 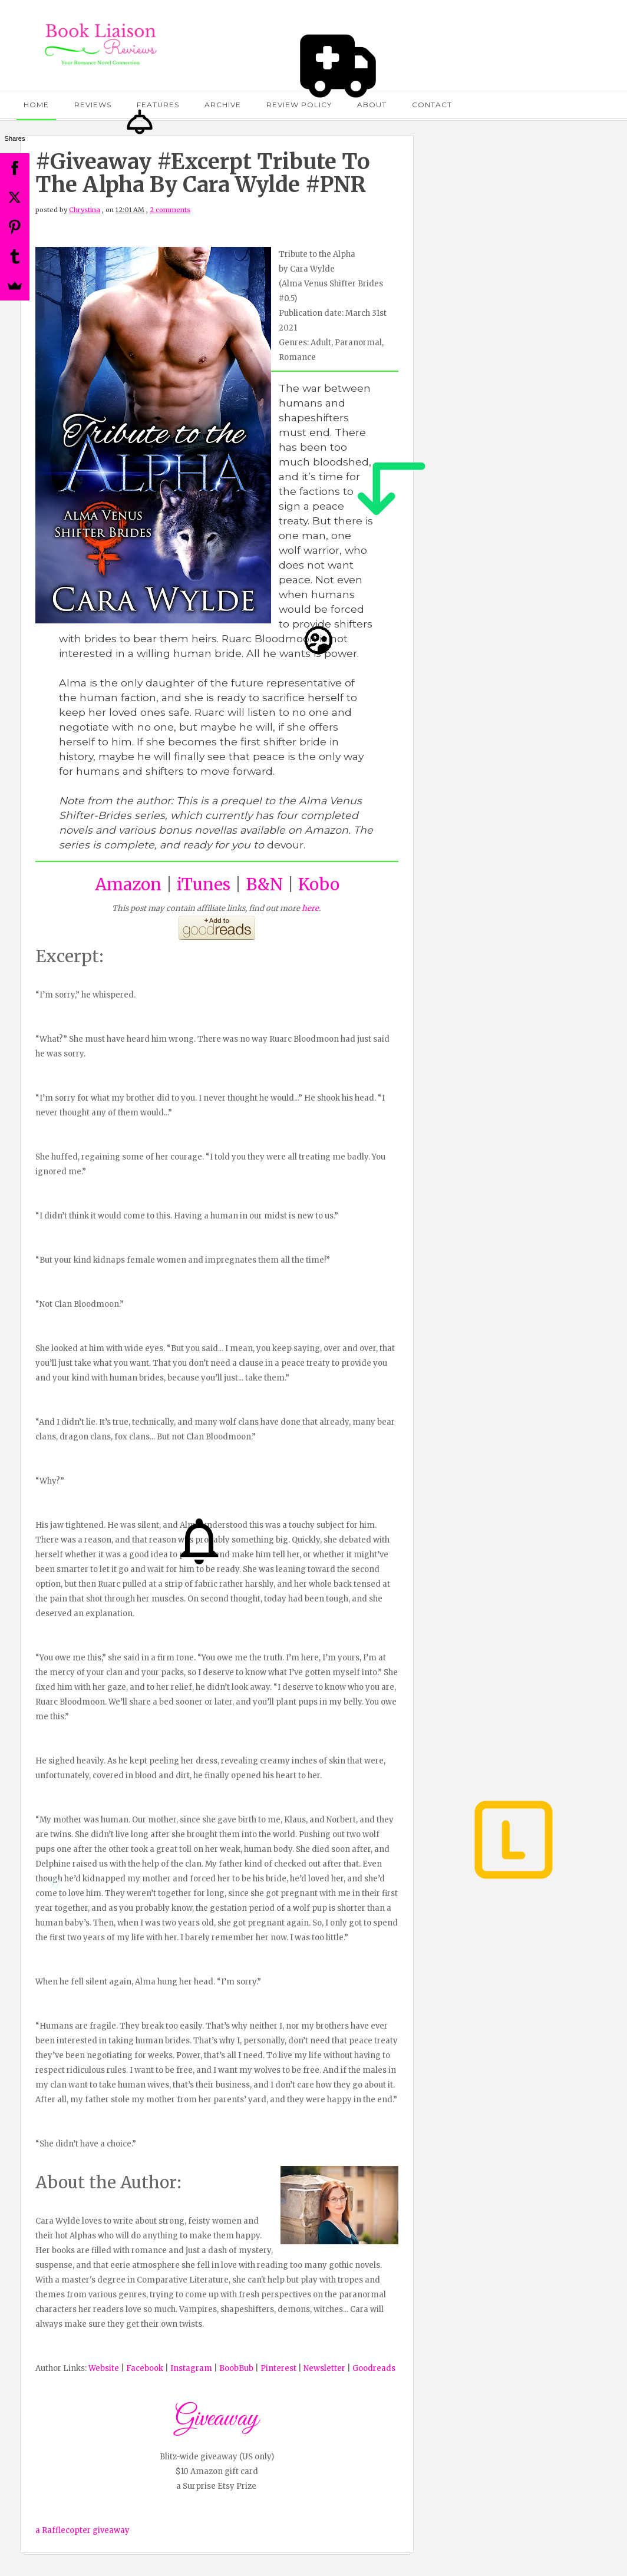 What do you see at coordinates (513, 1839) in the screenshot?
I see `indicates a label or list view option` at bounding box center [513, 1839].